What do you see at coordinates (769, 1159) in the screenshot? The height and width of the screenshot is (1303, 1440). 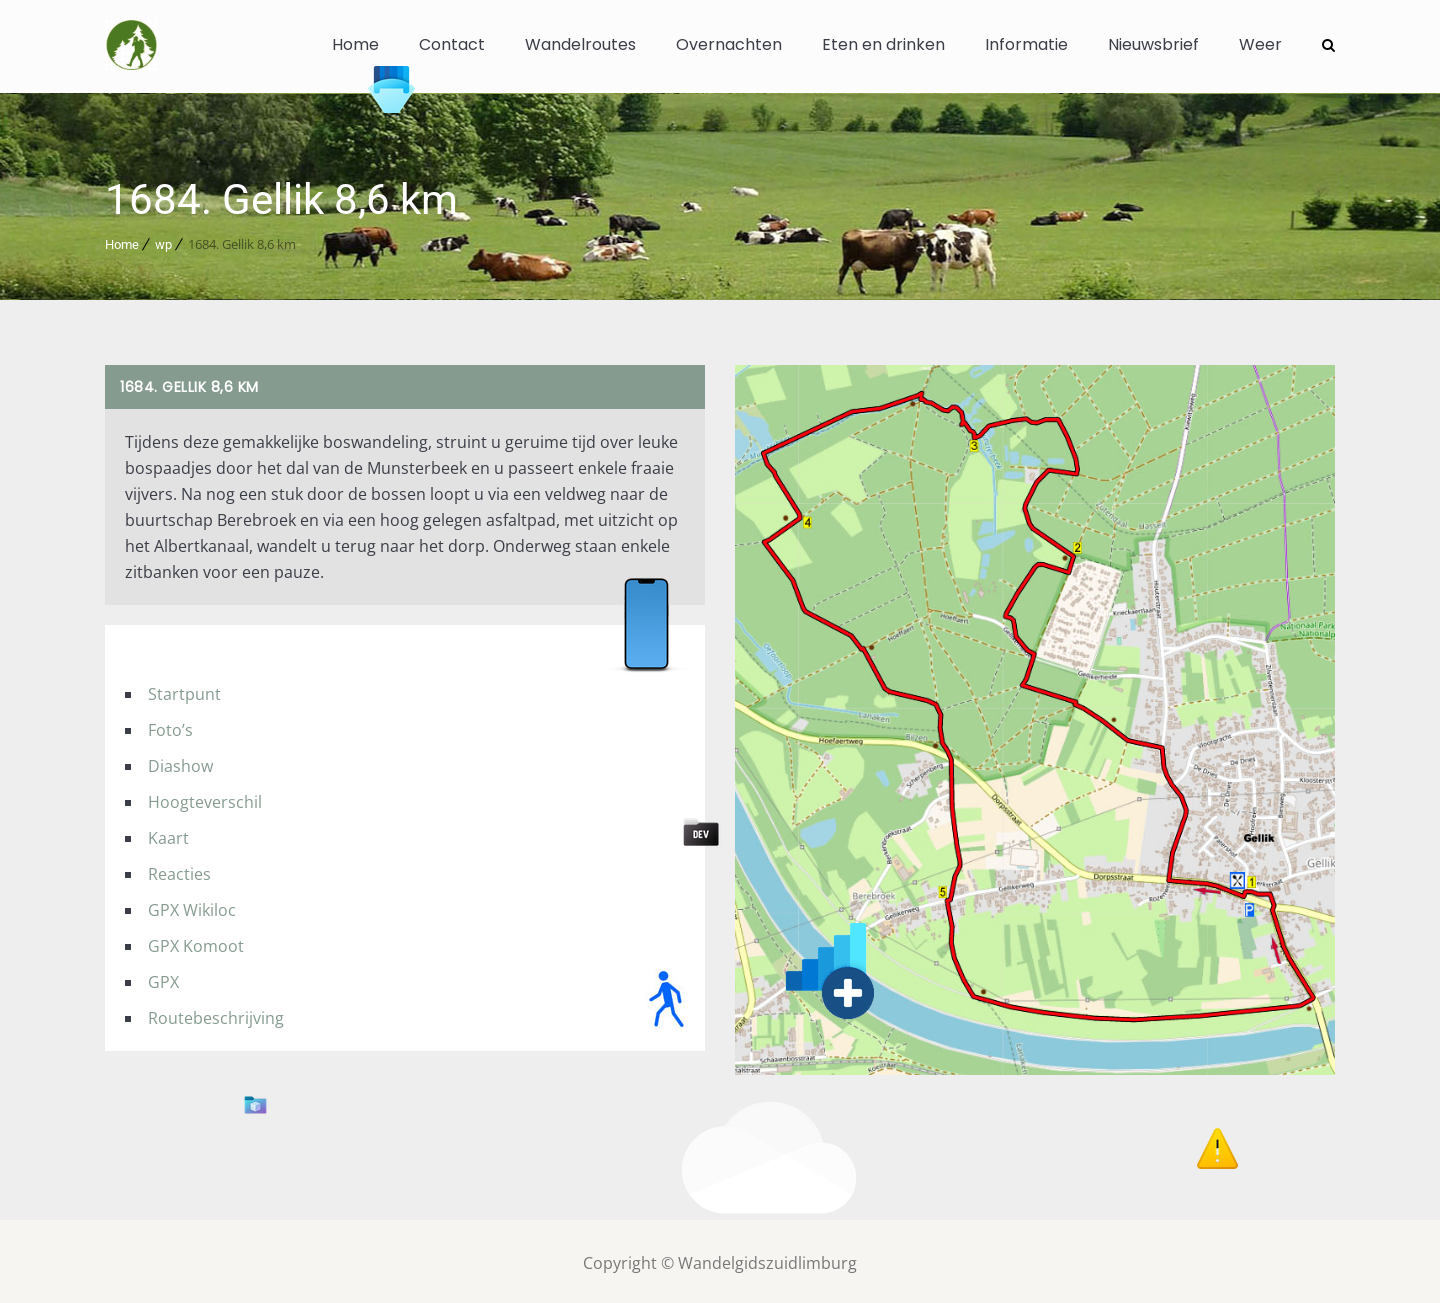 I see `indicates onedrive storage quota status` at bounding box center [769, 1159].